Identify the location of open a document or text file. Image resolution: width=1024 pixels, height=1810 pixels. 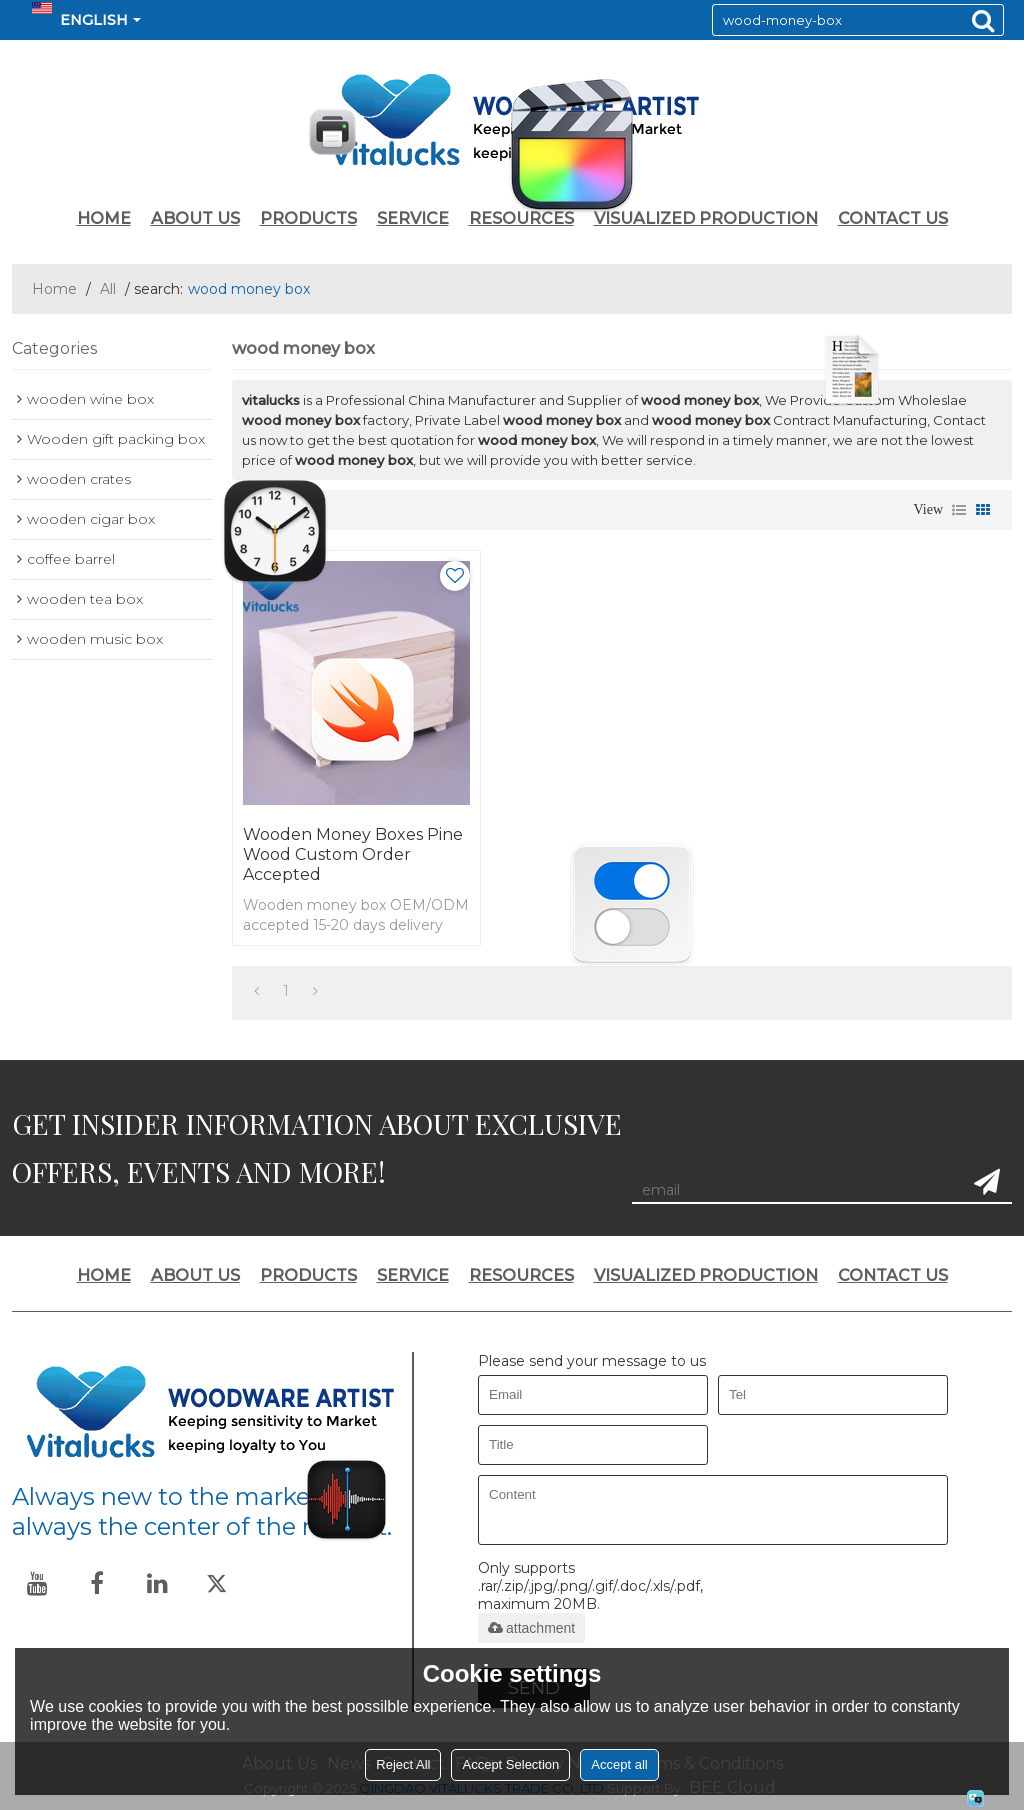
(852, 369).